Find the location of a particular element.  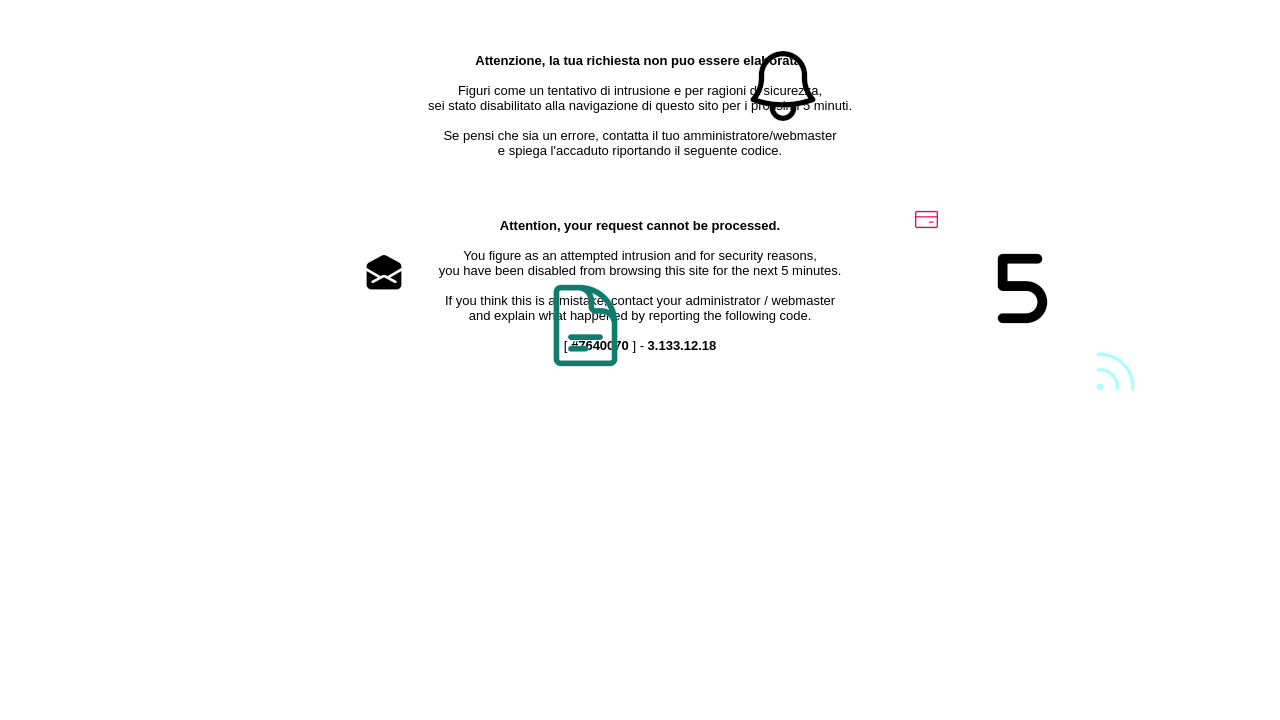

view notifications is located at coordinates (783, 86).